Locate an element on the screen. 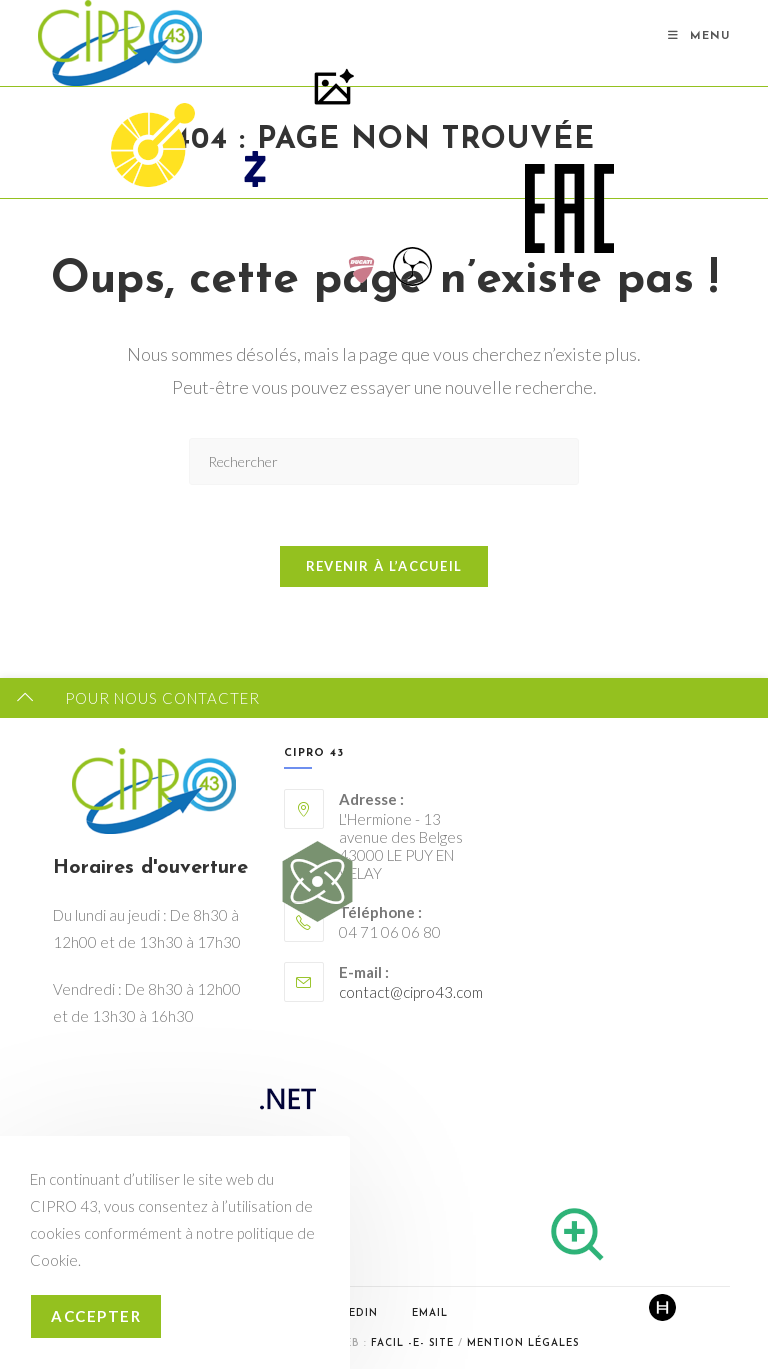  hedera hashgraph platform logo is located at coordinates (662, 1307).